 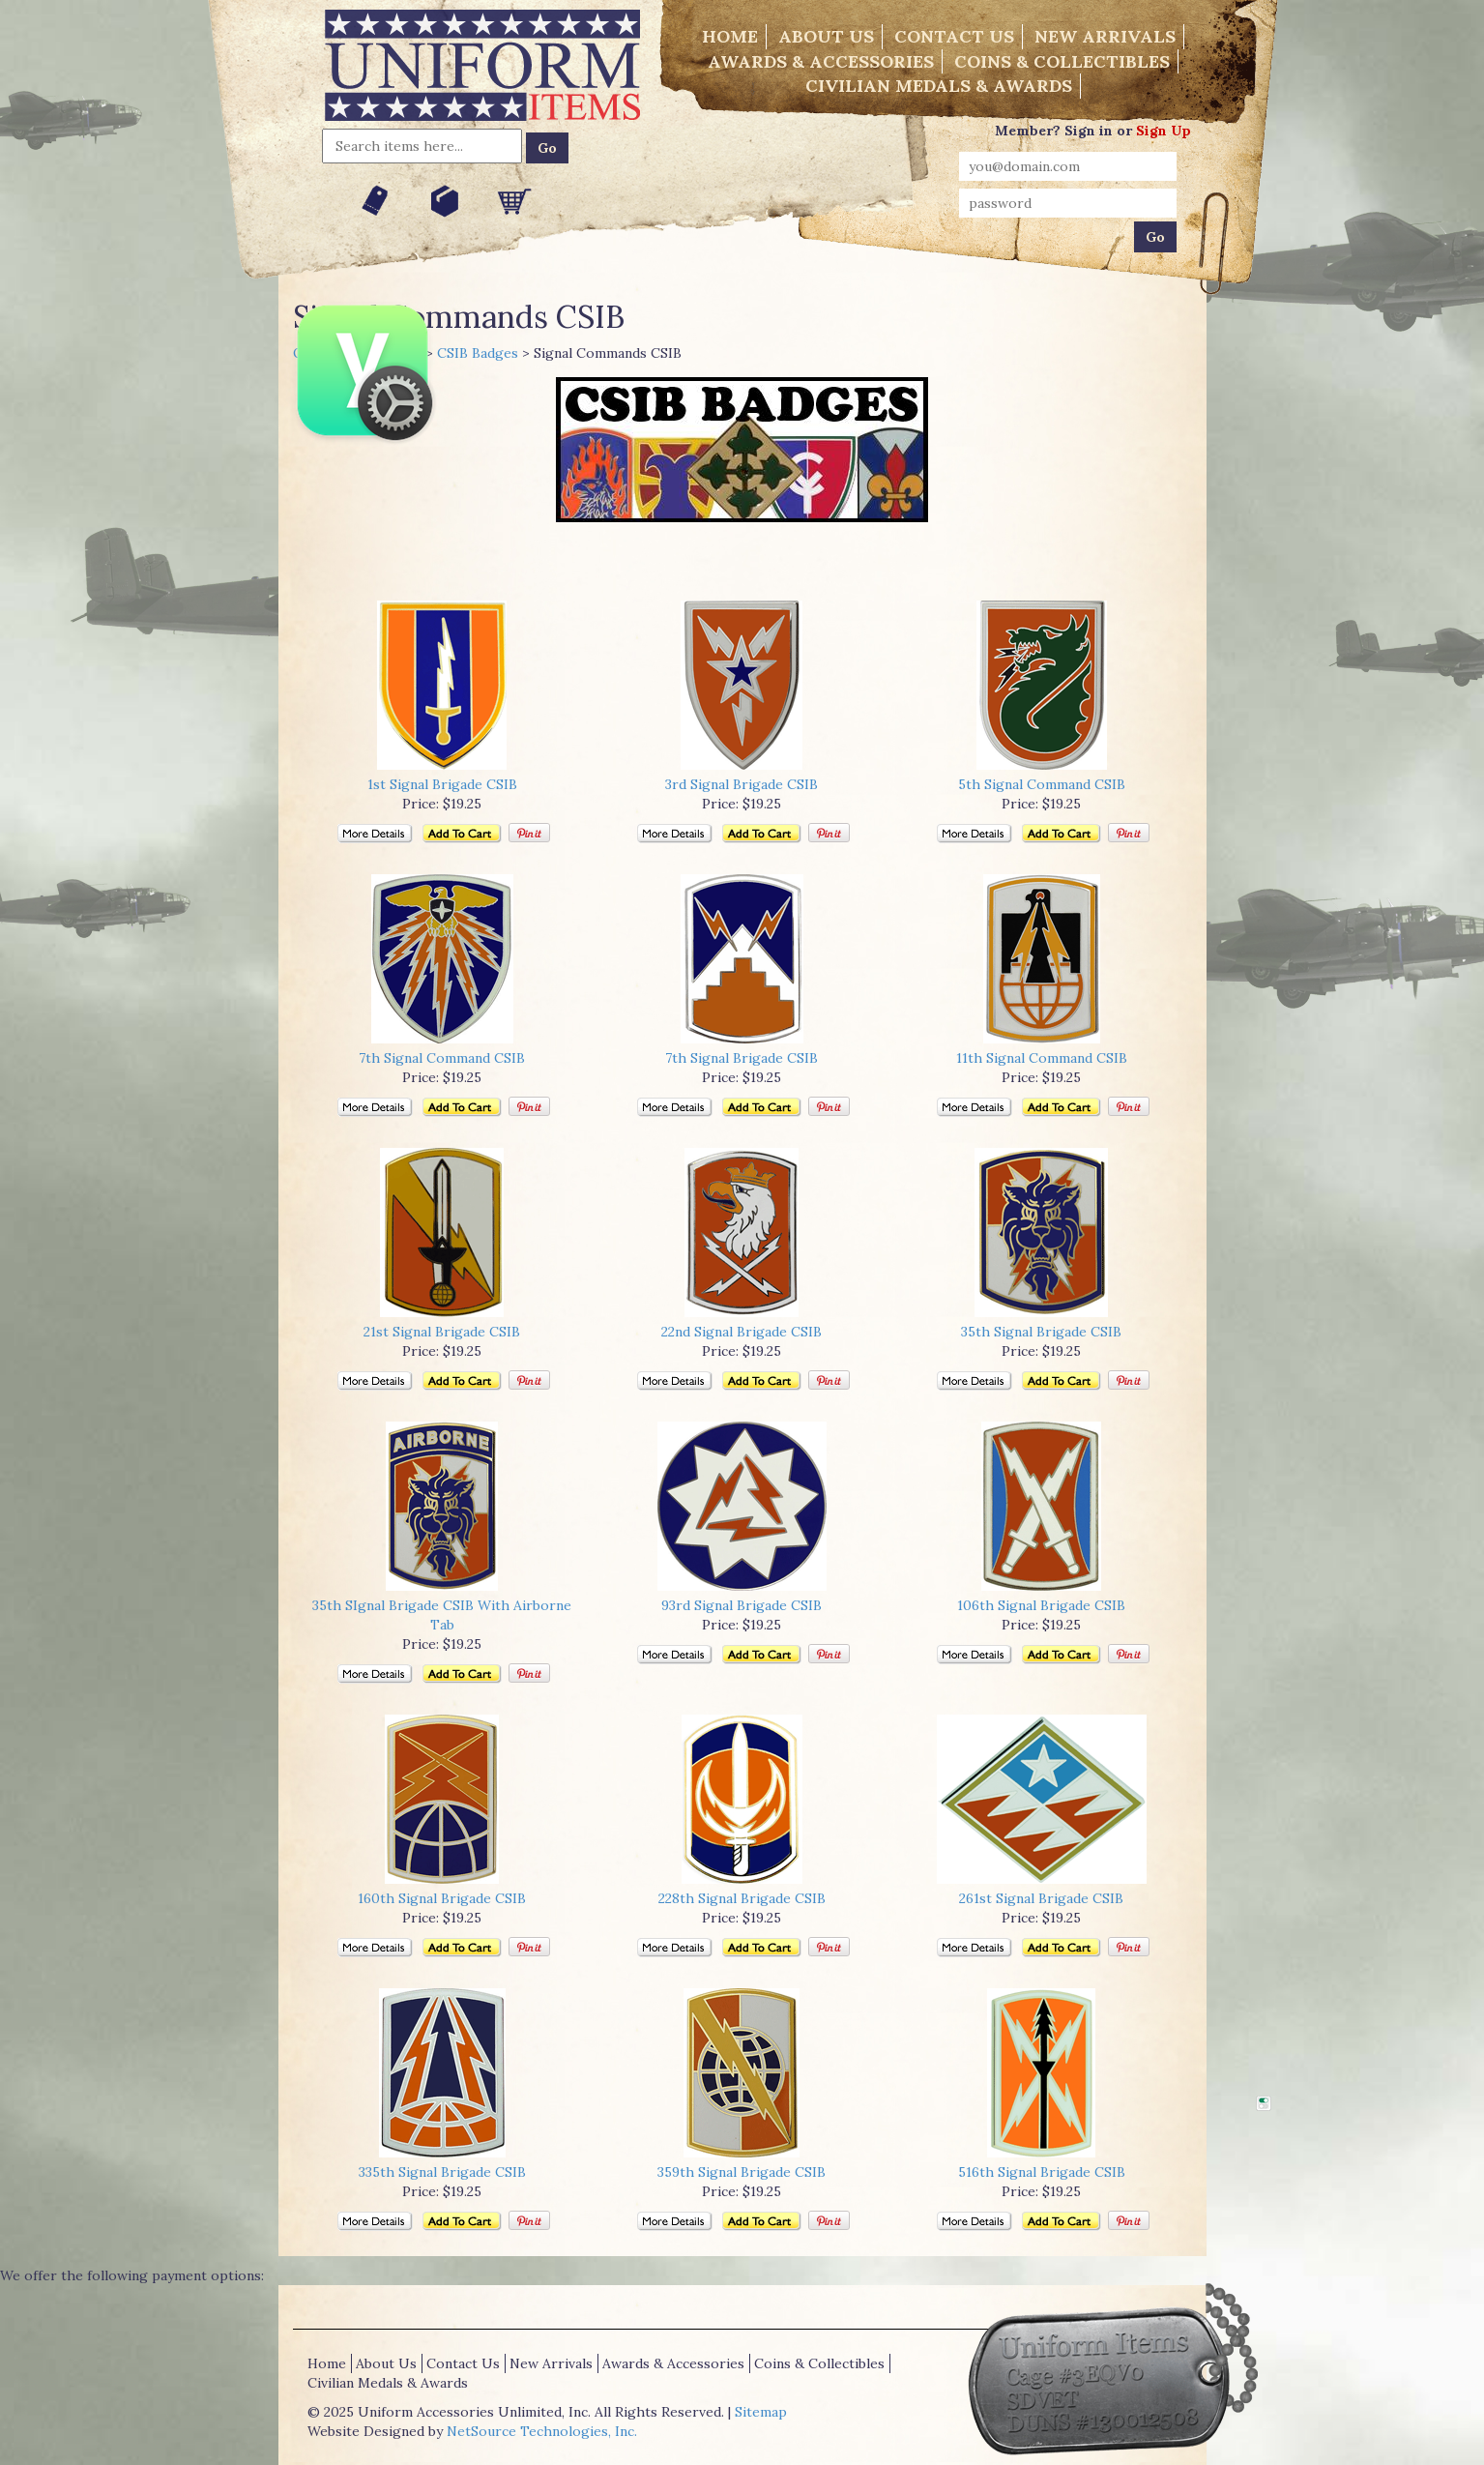 What do you see at coordinates (1264, 2103) in the screenshot?
I see `open gnome tweaks application` at bounding box center [1264, 2103].